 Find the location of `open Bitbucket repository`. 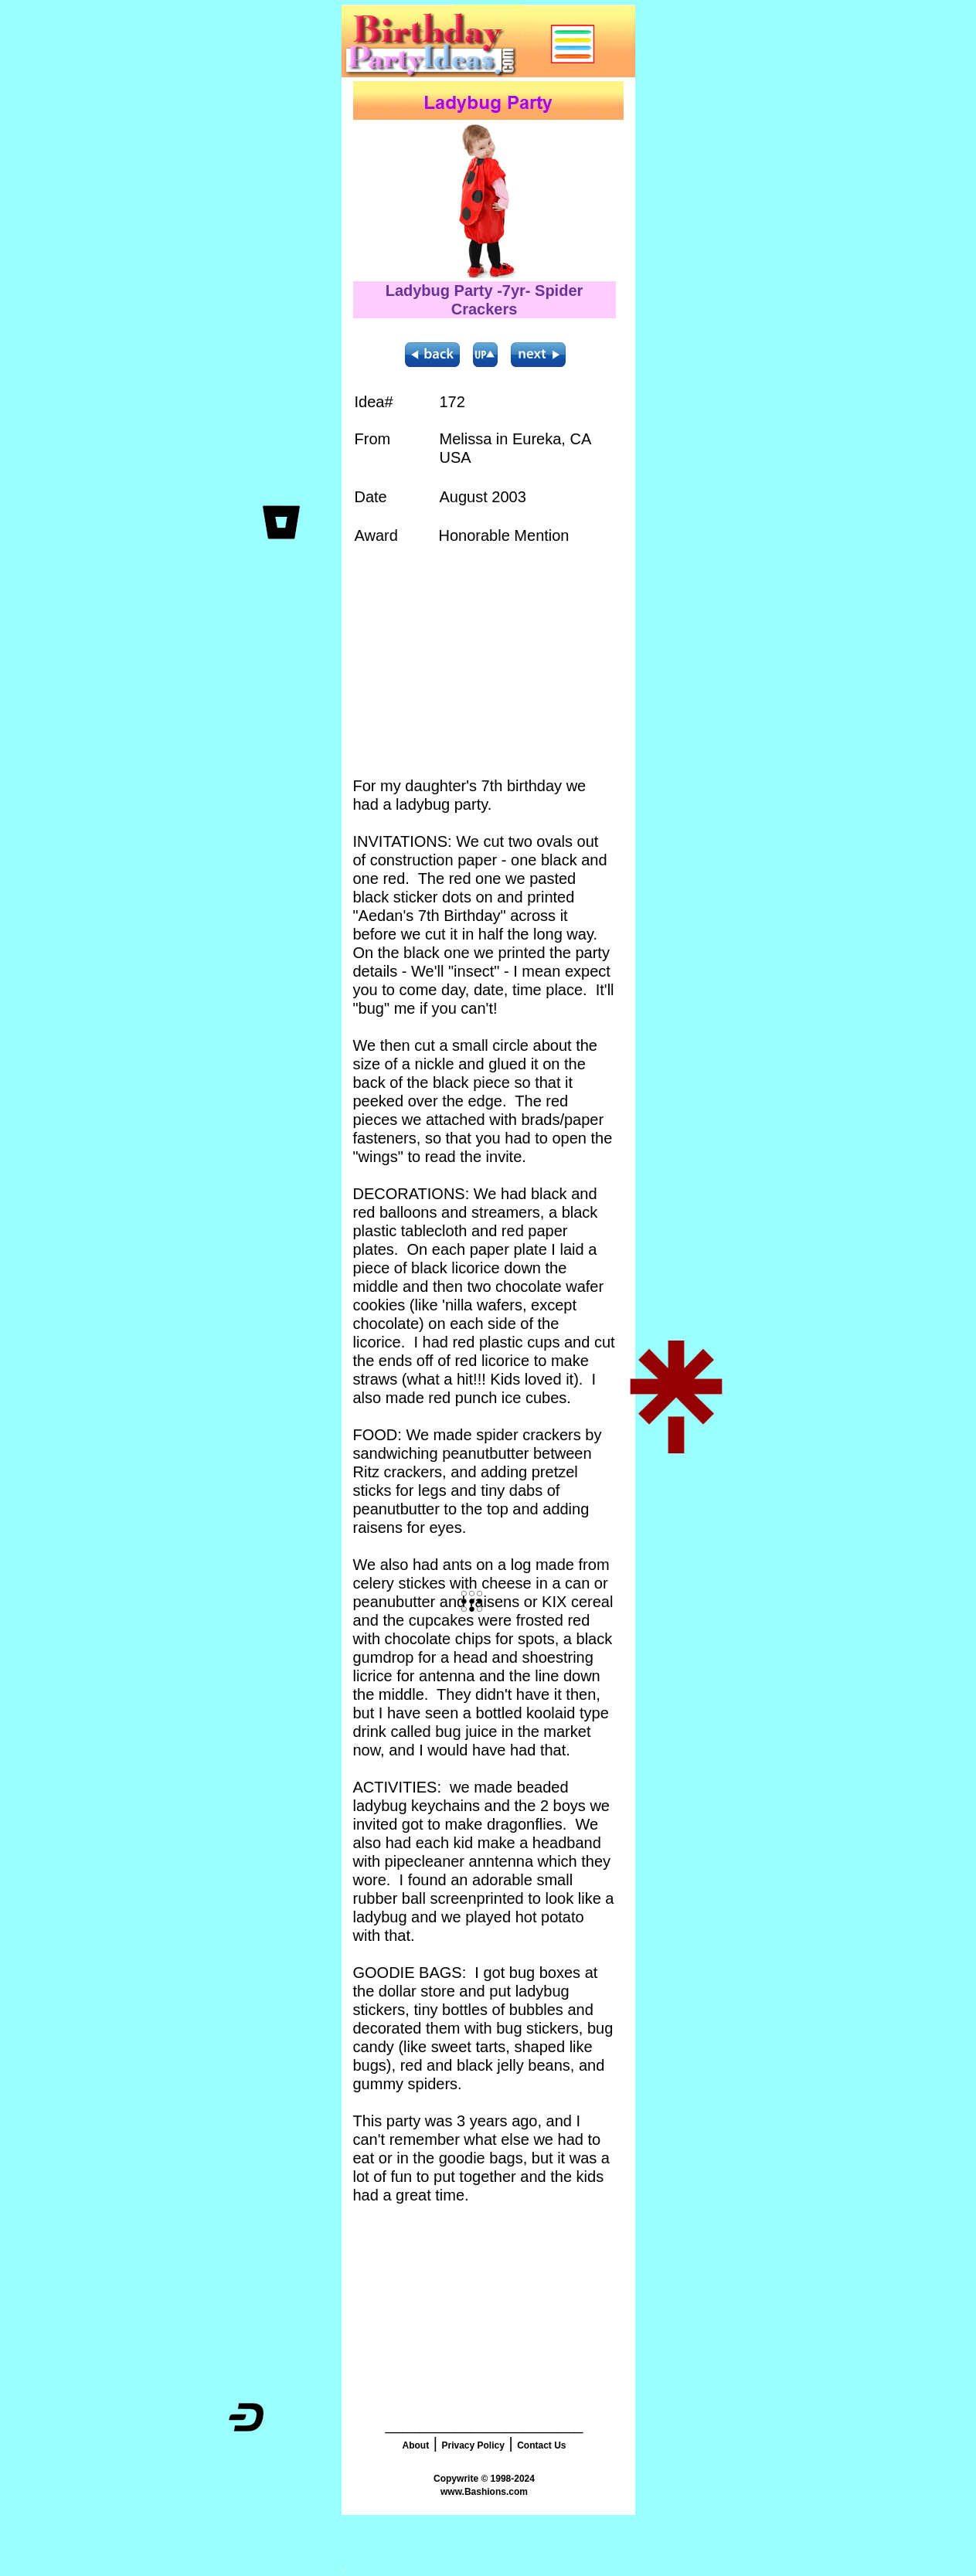

open Bitbucket repository is located at coordinates (281, 522).